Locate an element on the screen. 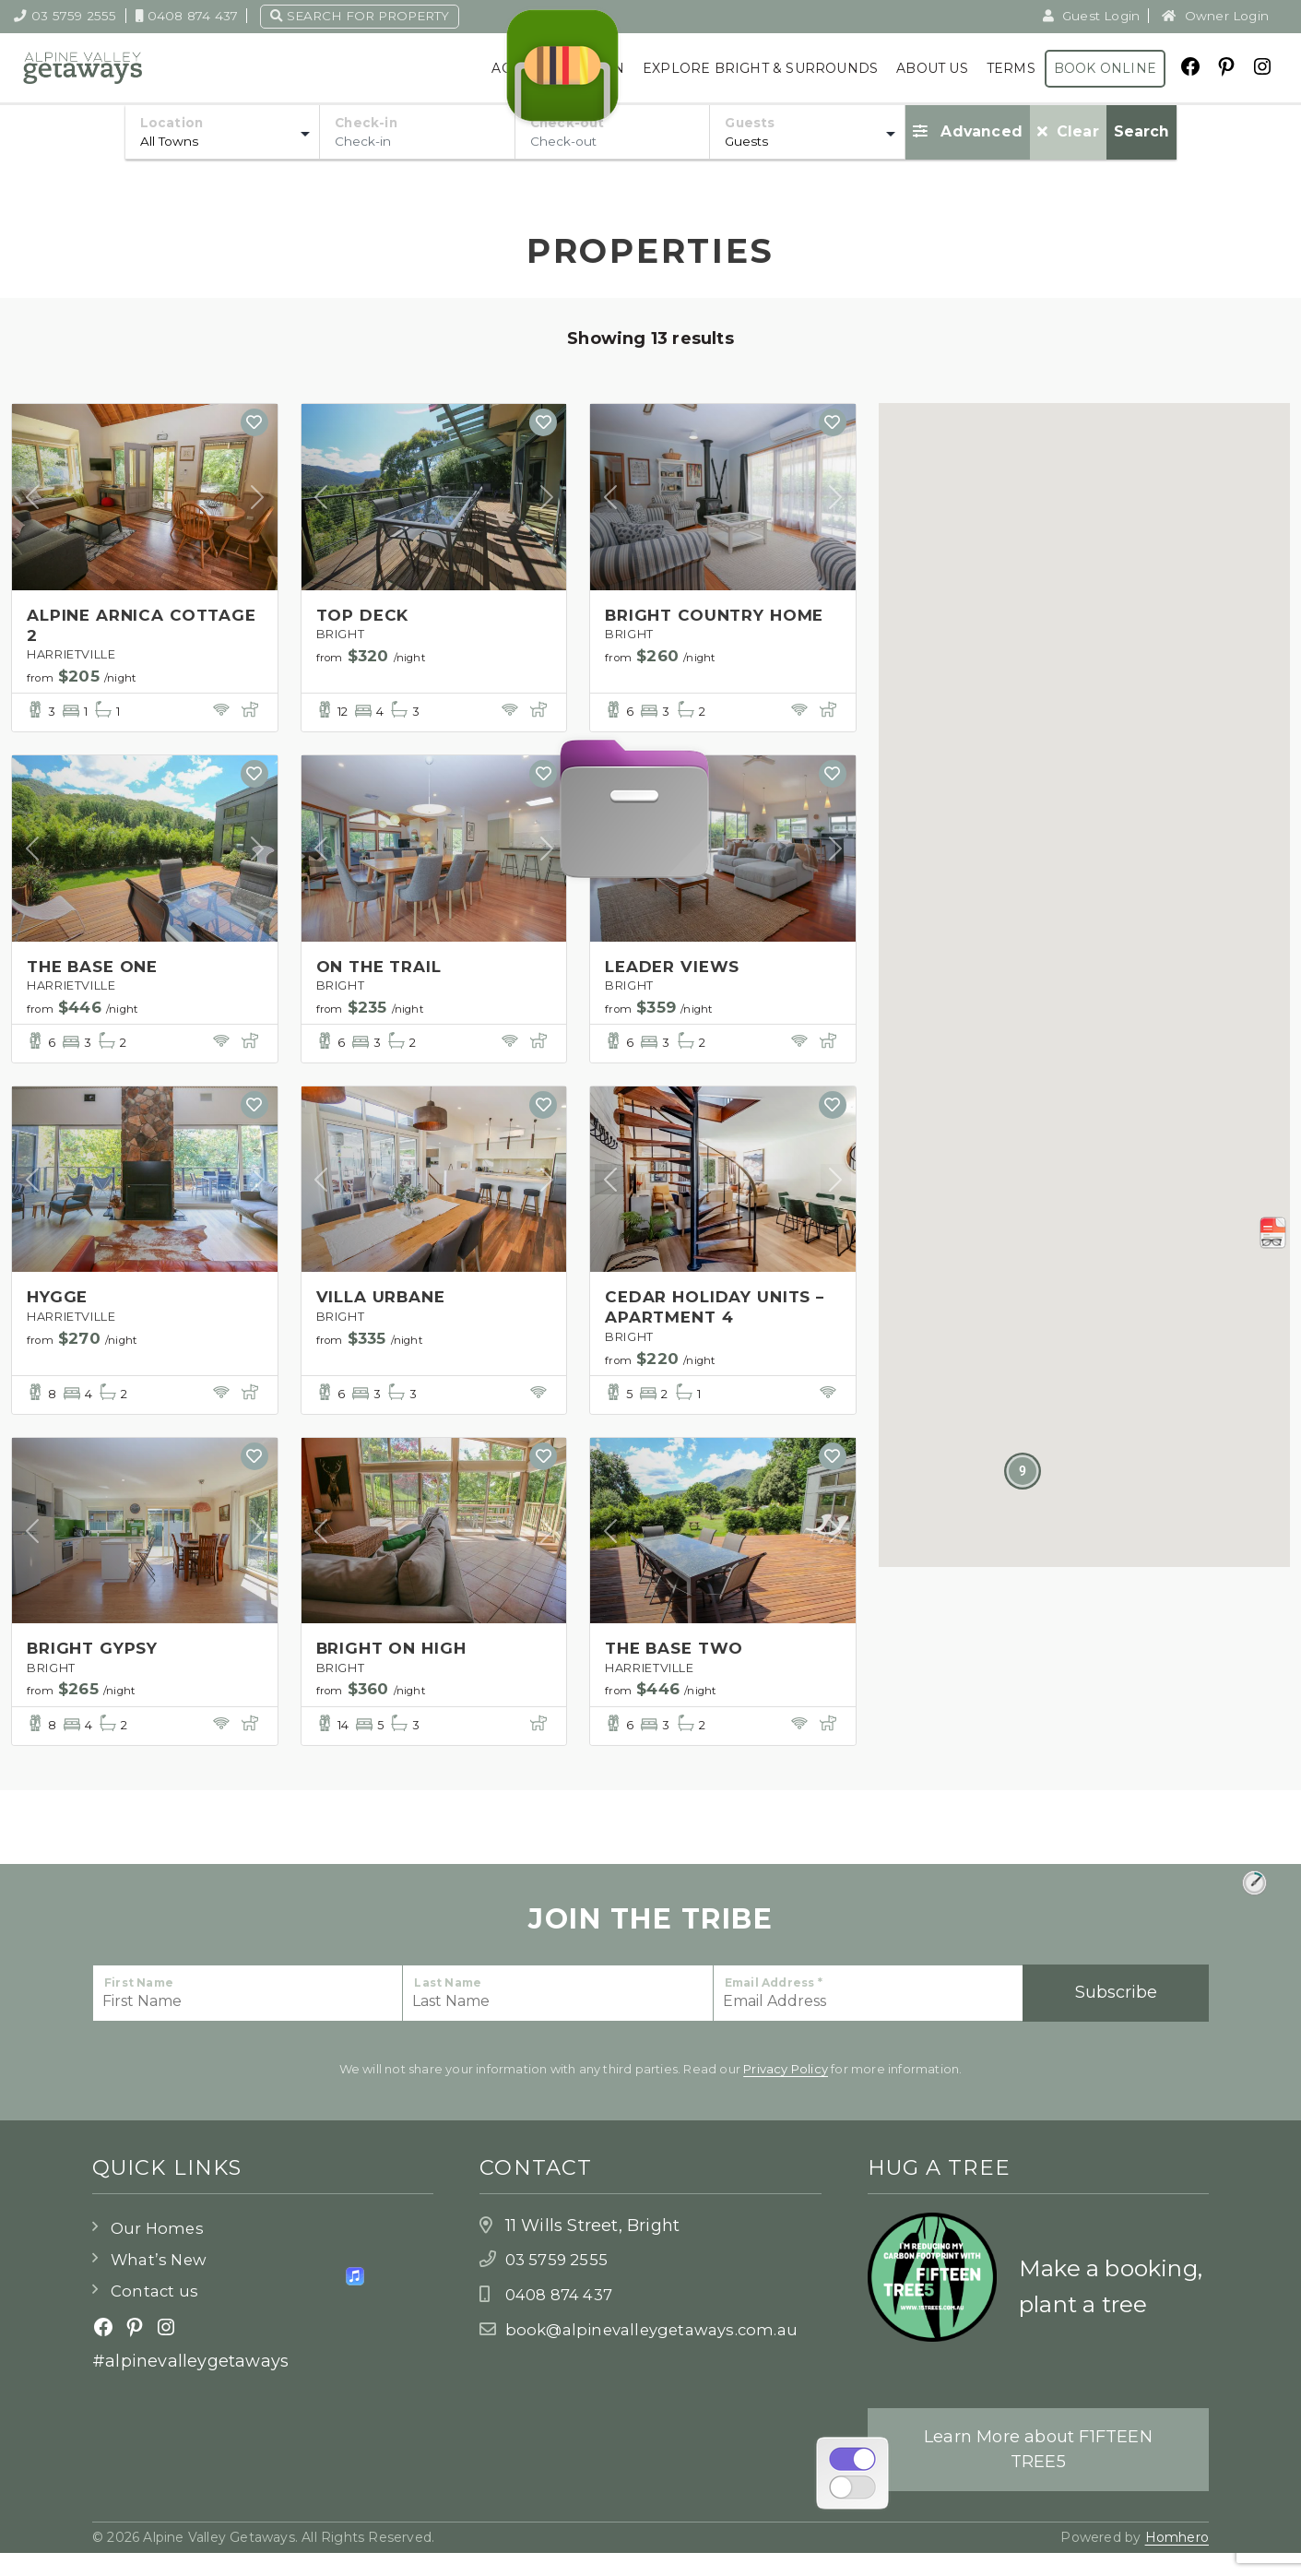  open the papers document viewer app is located at coordinates (1272, 1232).